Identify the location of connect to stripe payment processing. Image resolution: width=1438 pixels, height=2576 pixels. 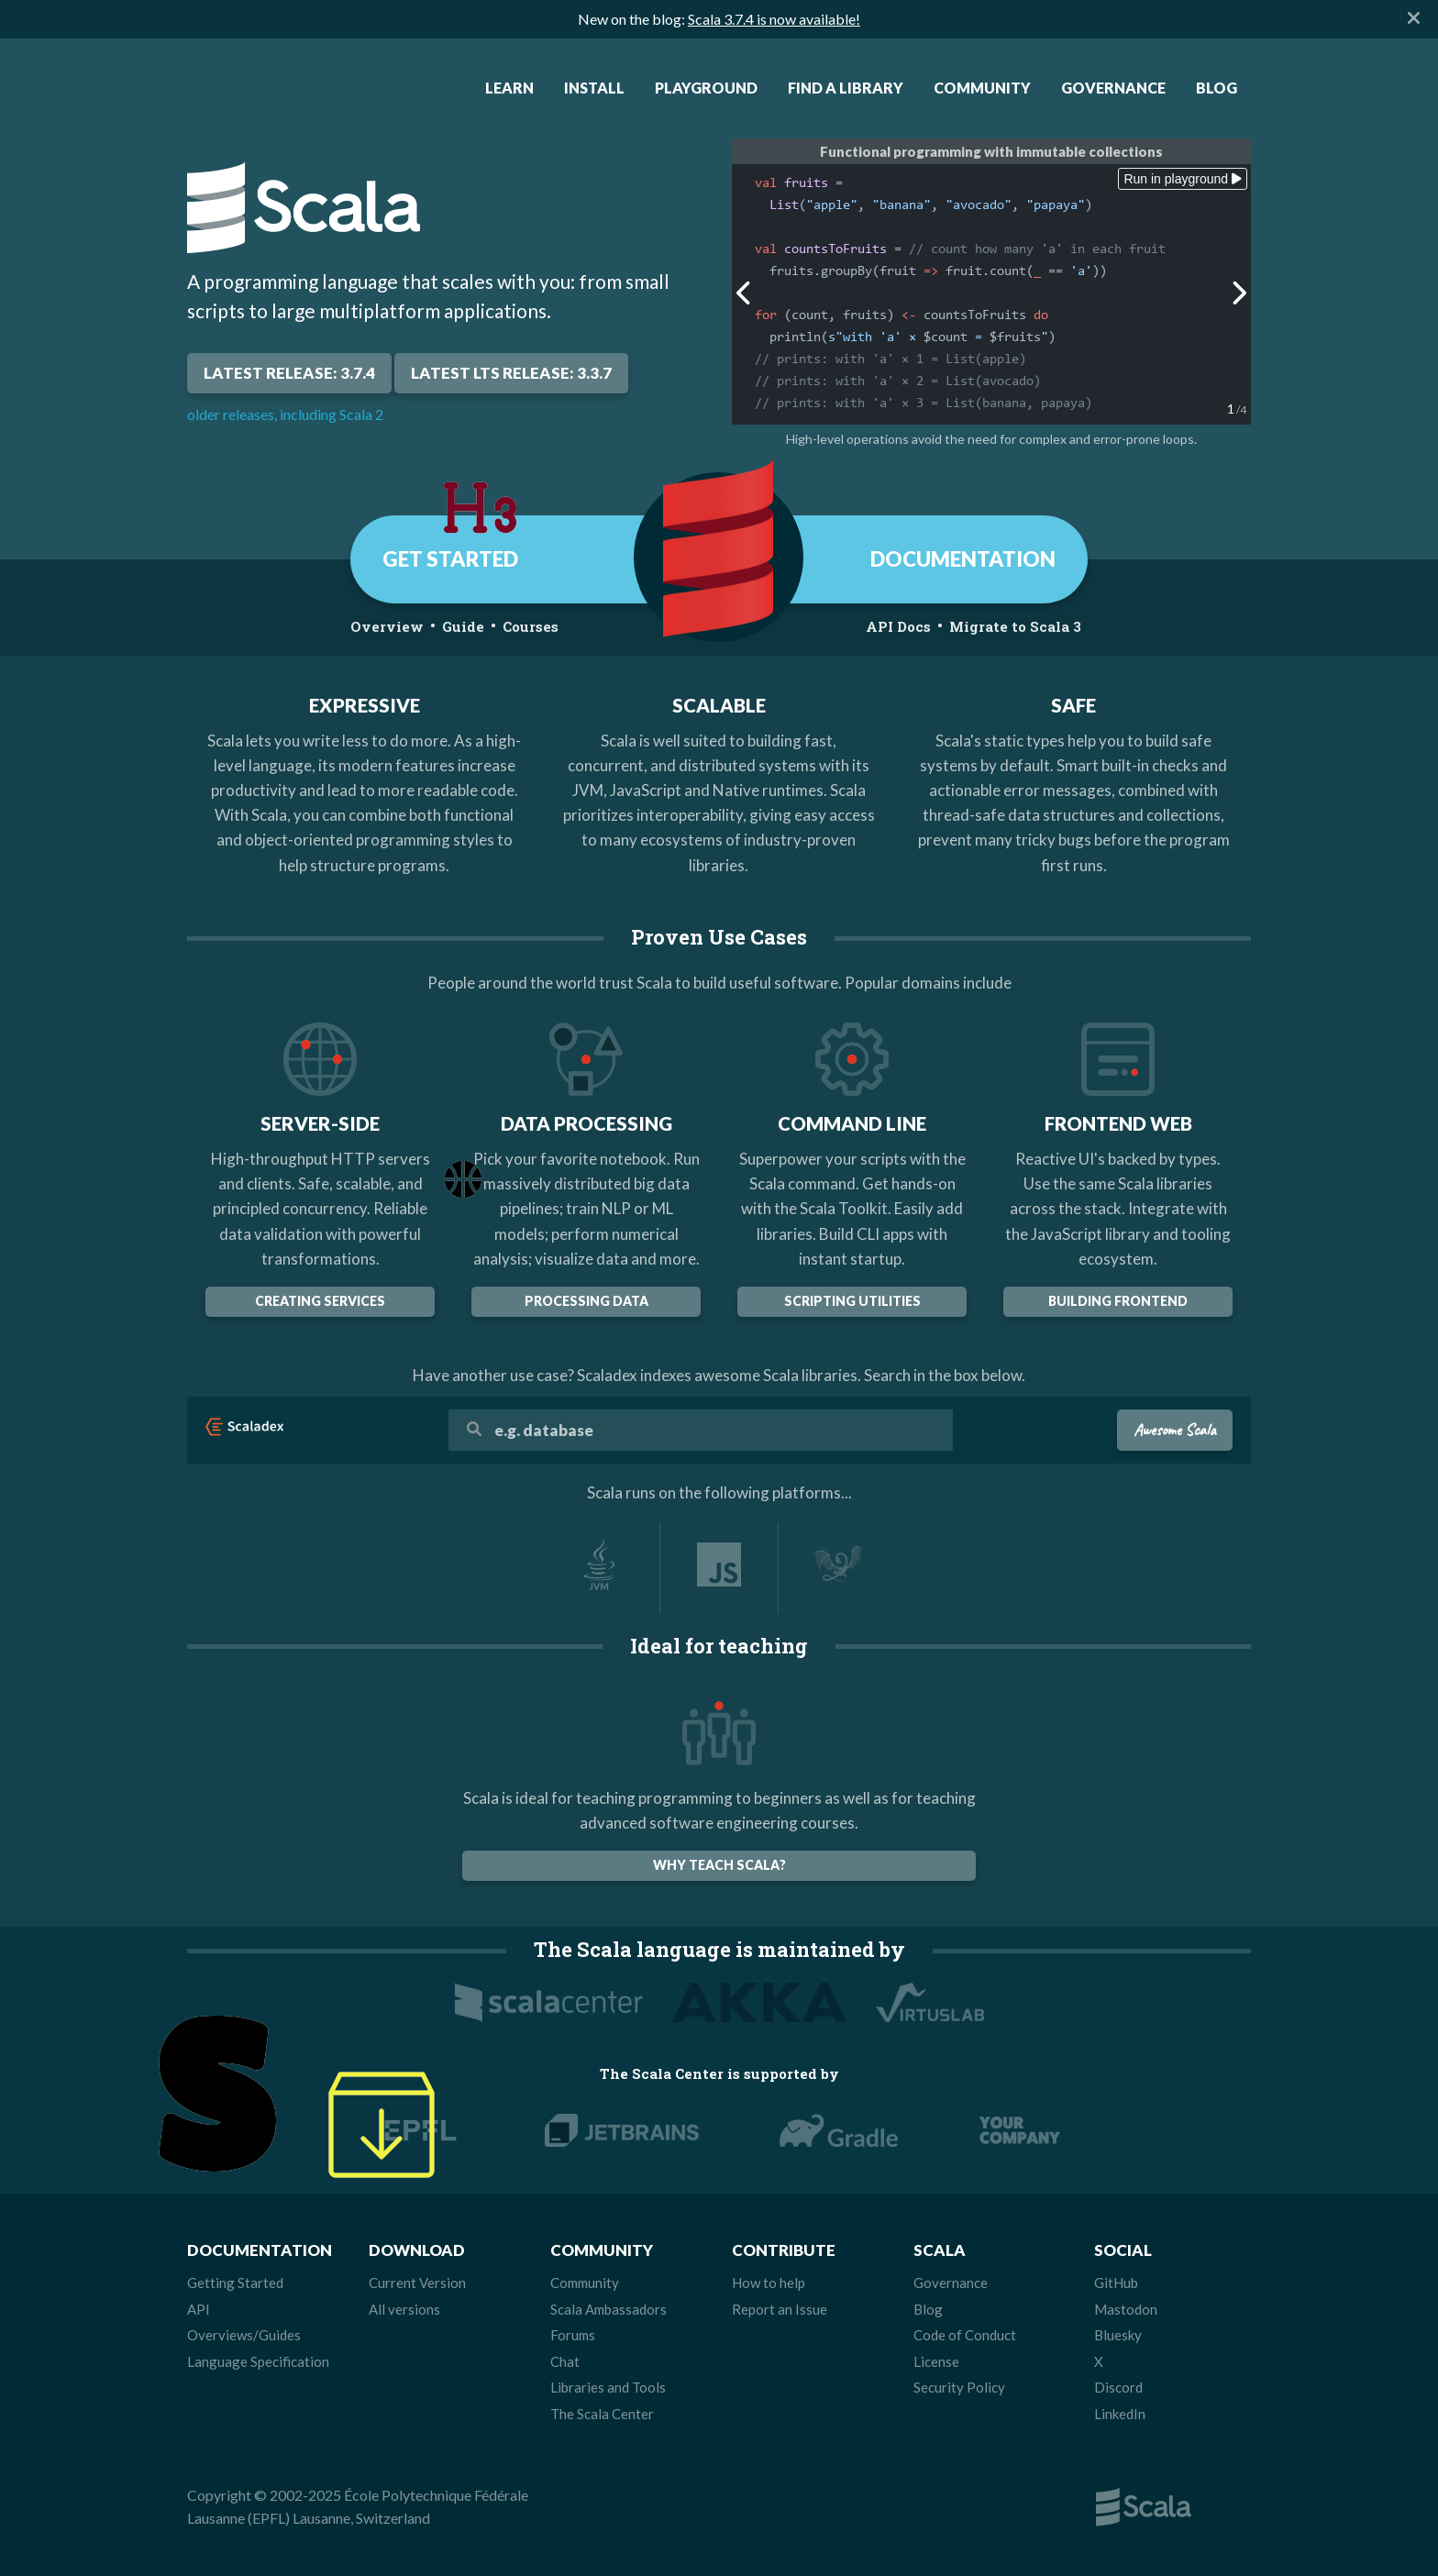
(214, 2094).